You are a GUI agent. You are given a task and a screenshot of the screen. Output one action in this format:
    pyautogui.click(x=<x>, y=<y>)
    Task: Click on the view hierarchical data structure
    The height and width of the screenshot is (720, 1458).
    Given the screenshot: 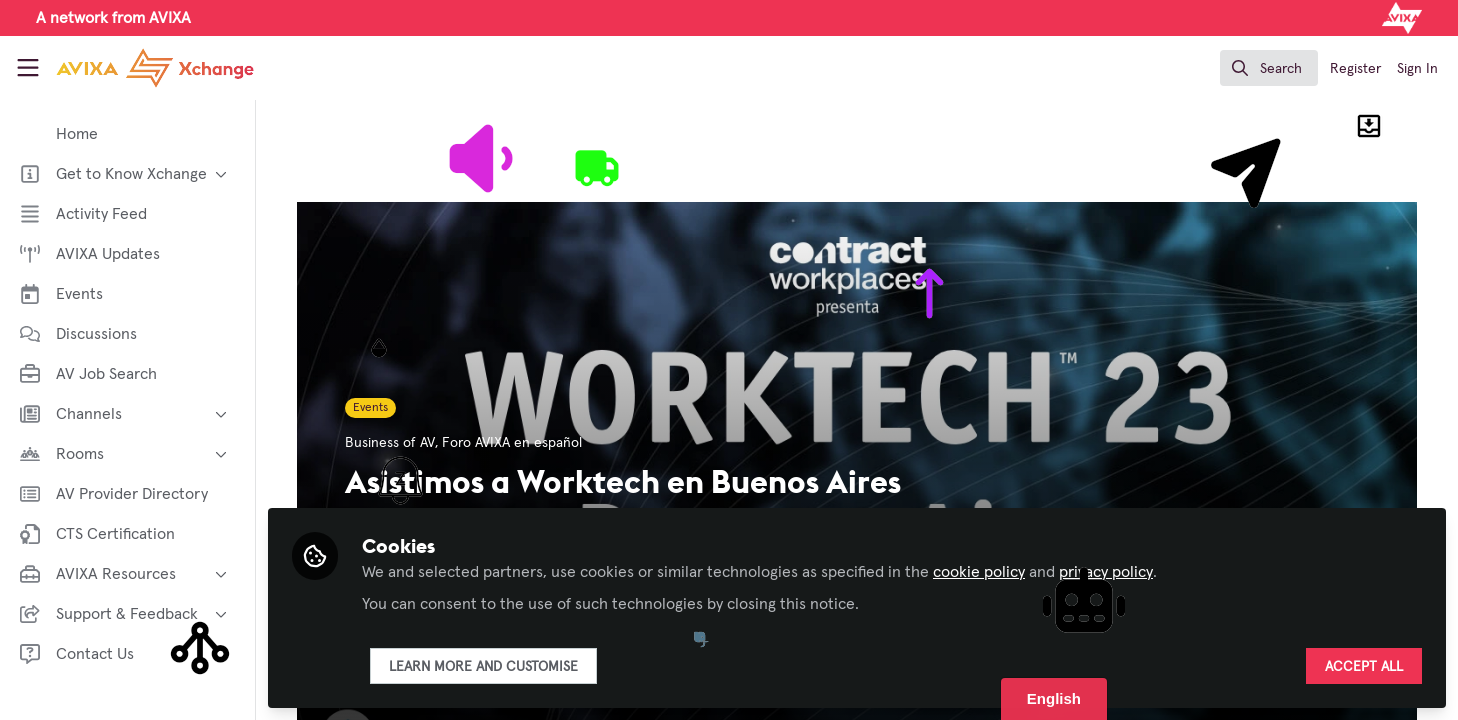 What is the action you would take?
    pyautogui.click(x=200, y=648)
    